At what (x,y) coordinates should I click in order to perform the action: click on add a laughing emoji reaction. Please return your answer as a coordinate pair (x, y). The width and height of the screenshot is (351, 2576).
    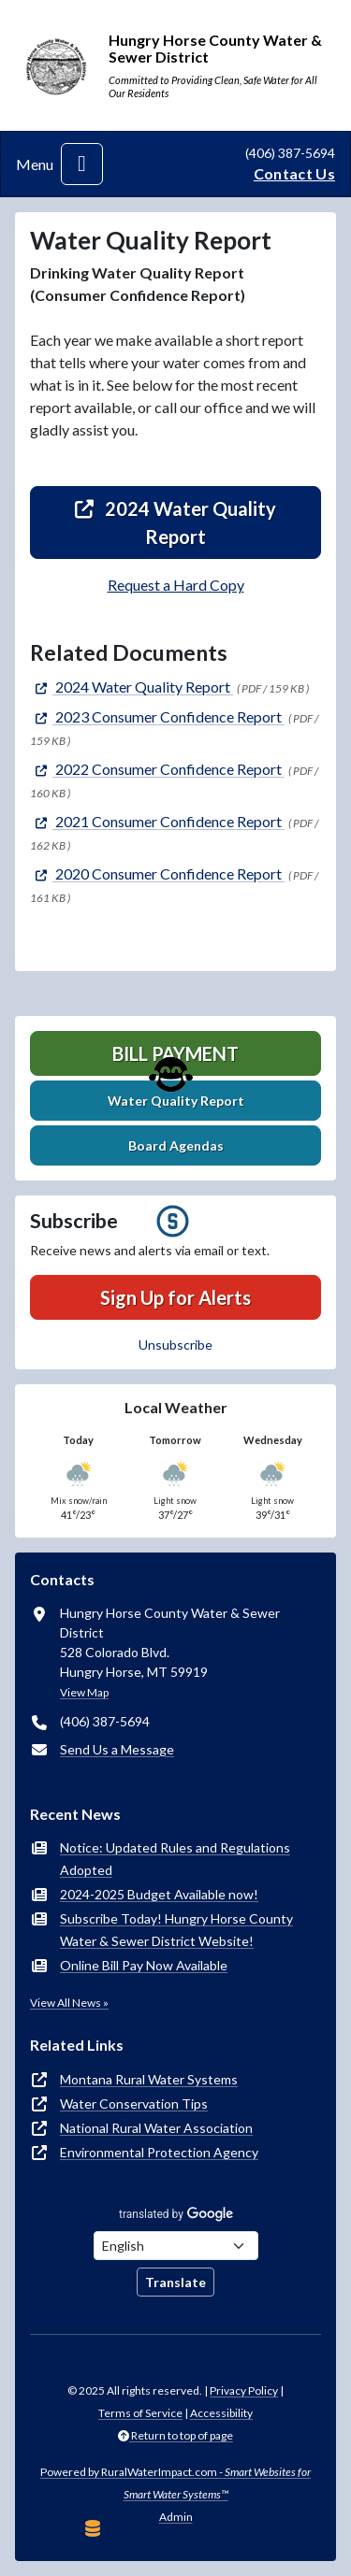
    Looking at the image, I should click on (170, 1074).